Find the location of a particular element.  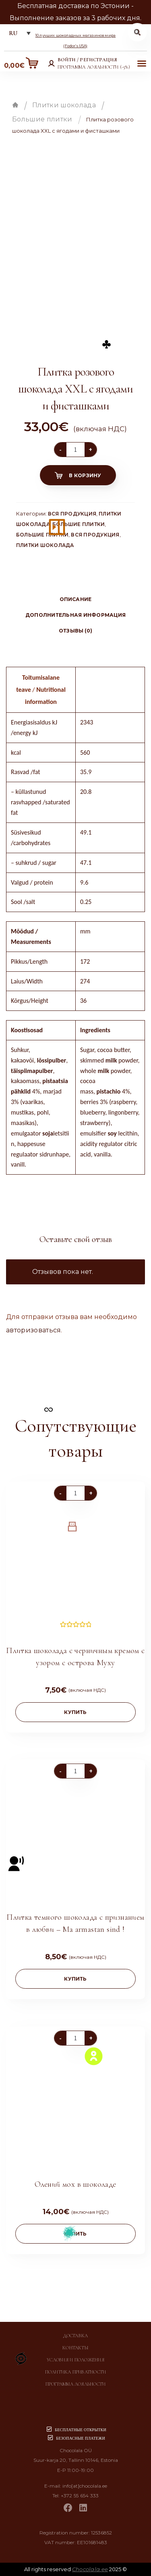

indicates typhoon or hurricane weather alert is located at coordinates (21, 2359).